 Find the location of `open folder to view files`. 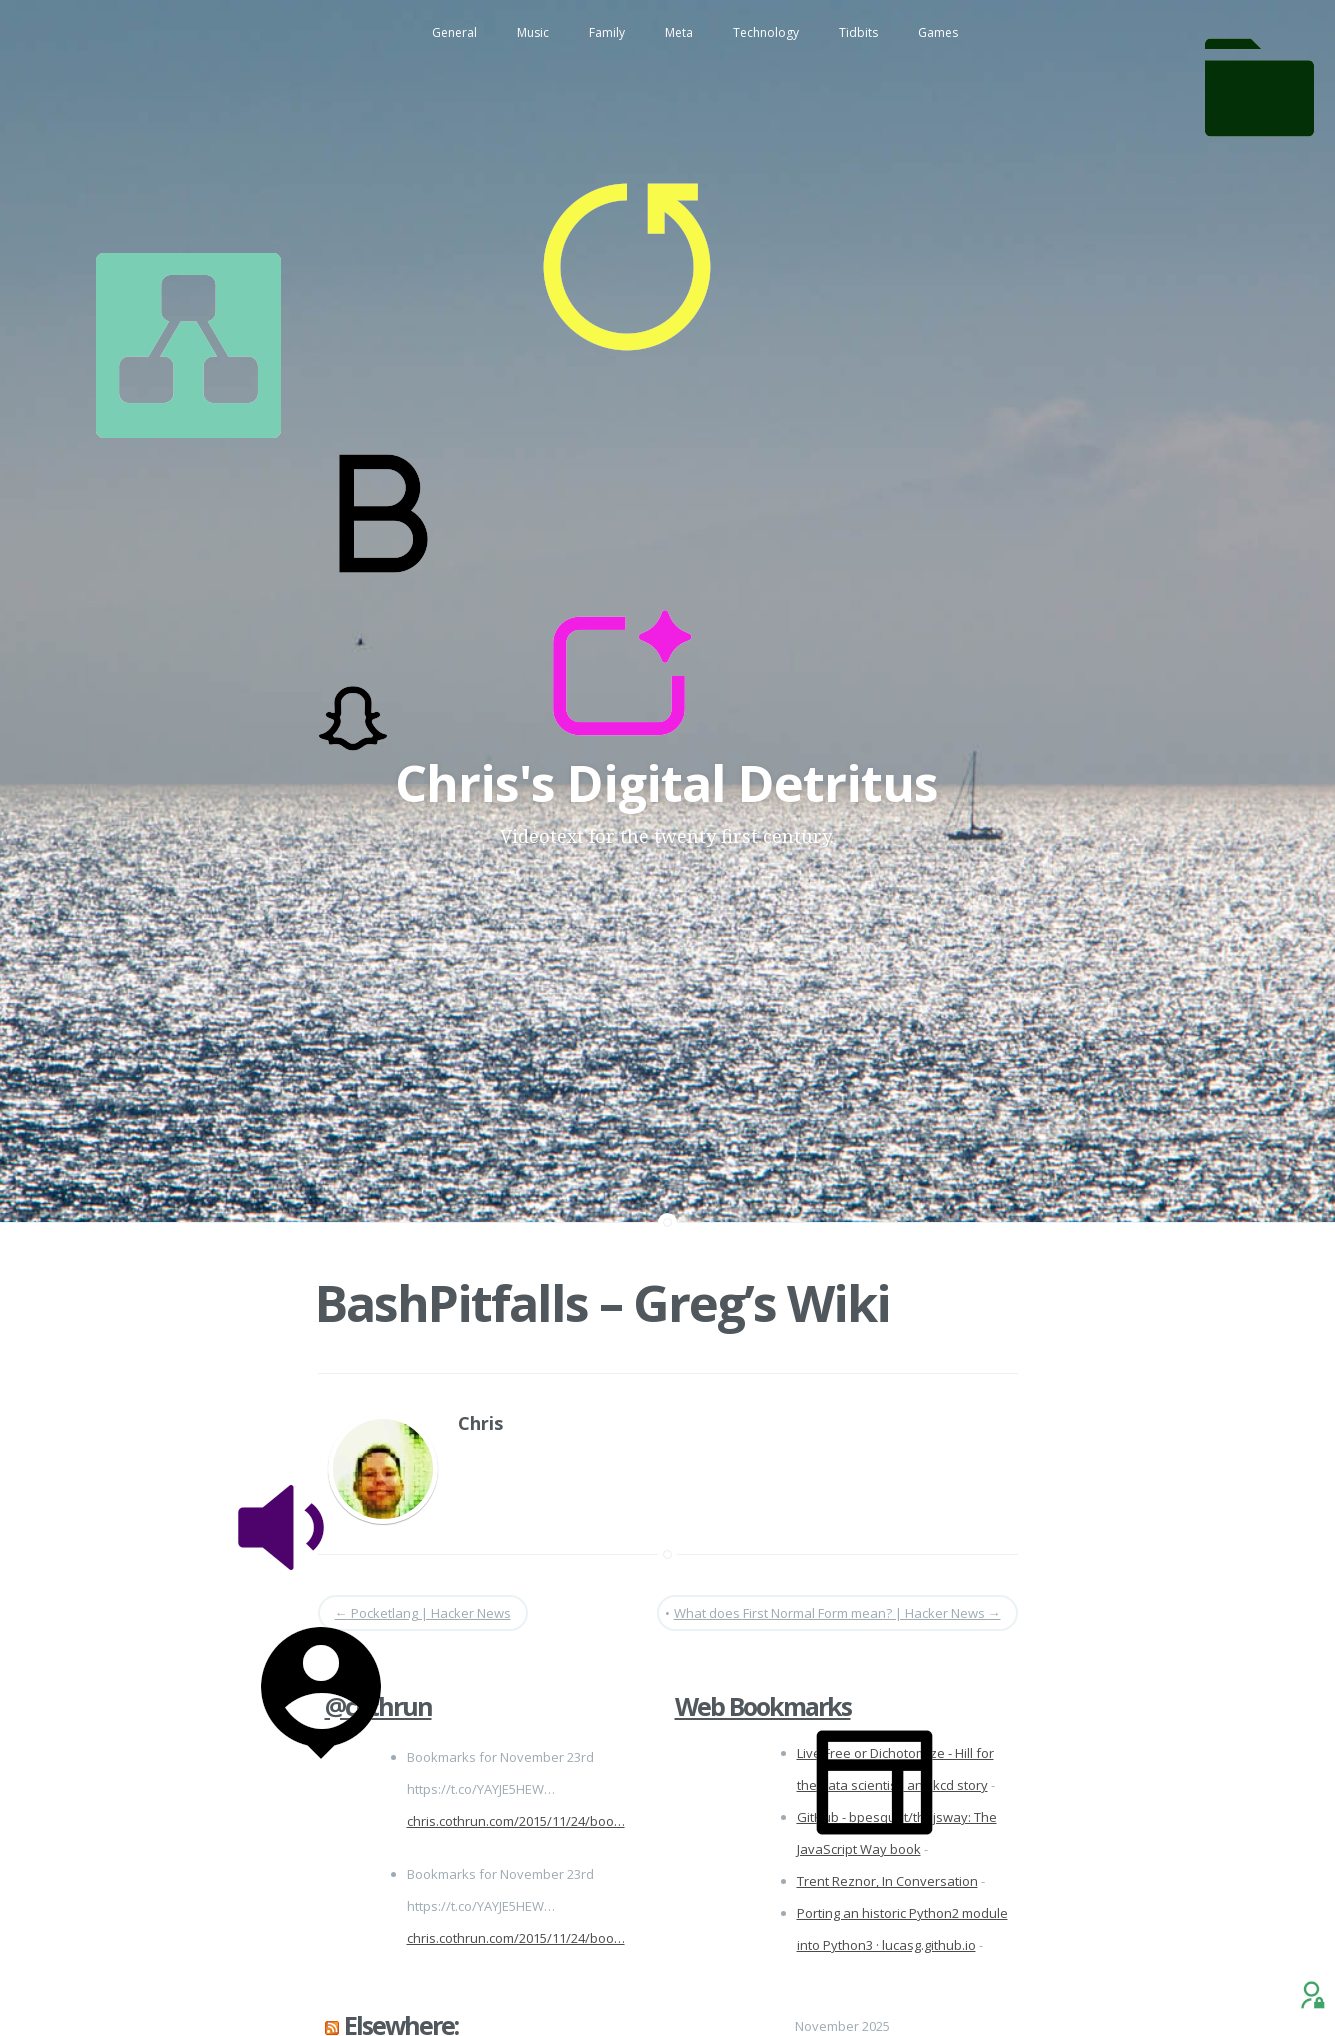

open folder to view files is located at coordinates (1259, 87).